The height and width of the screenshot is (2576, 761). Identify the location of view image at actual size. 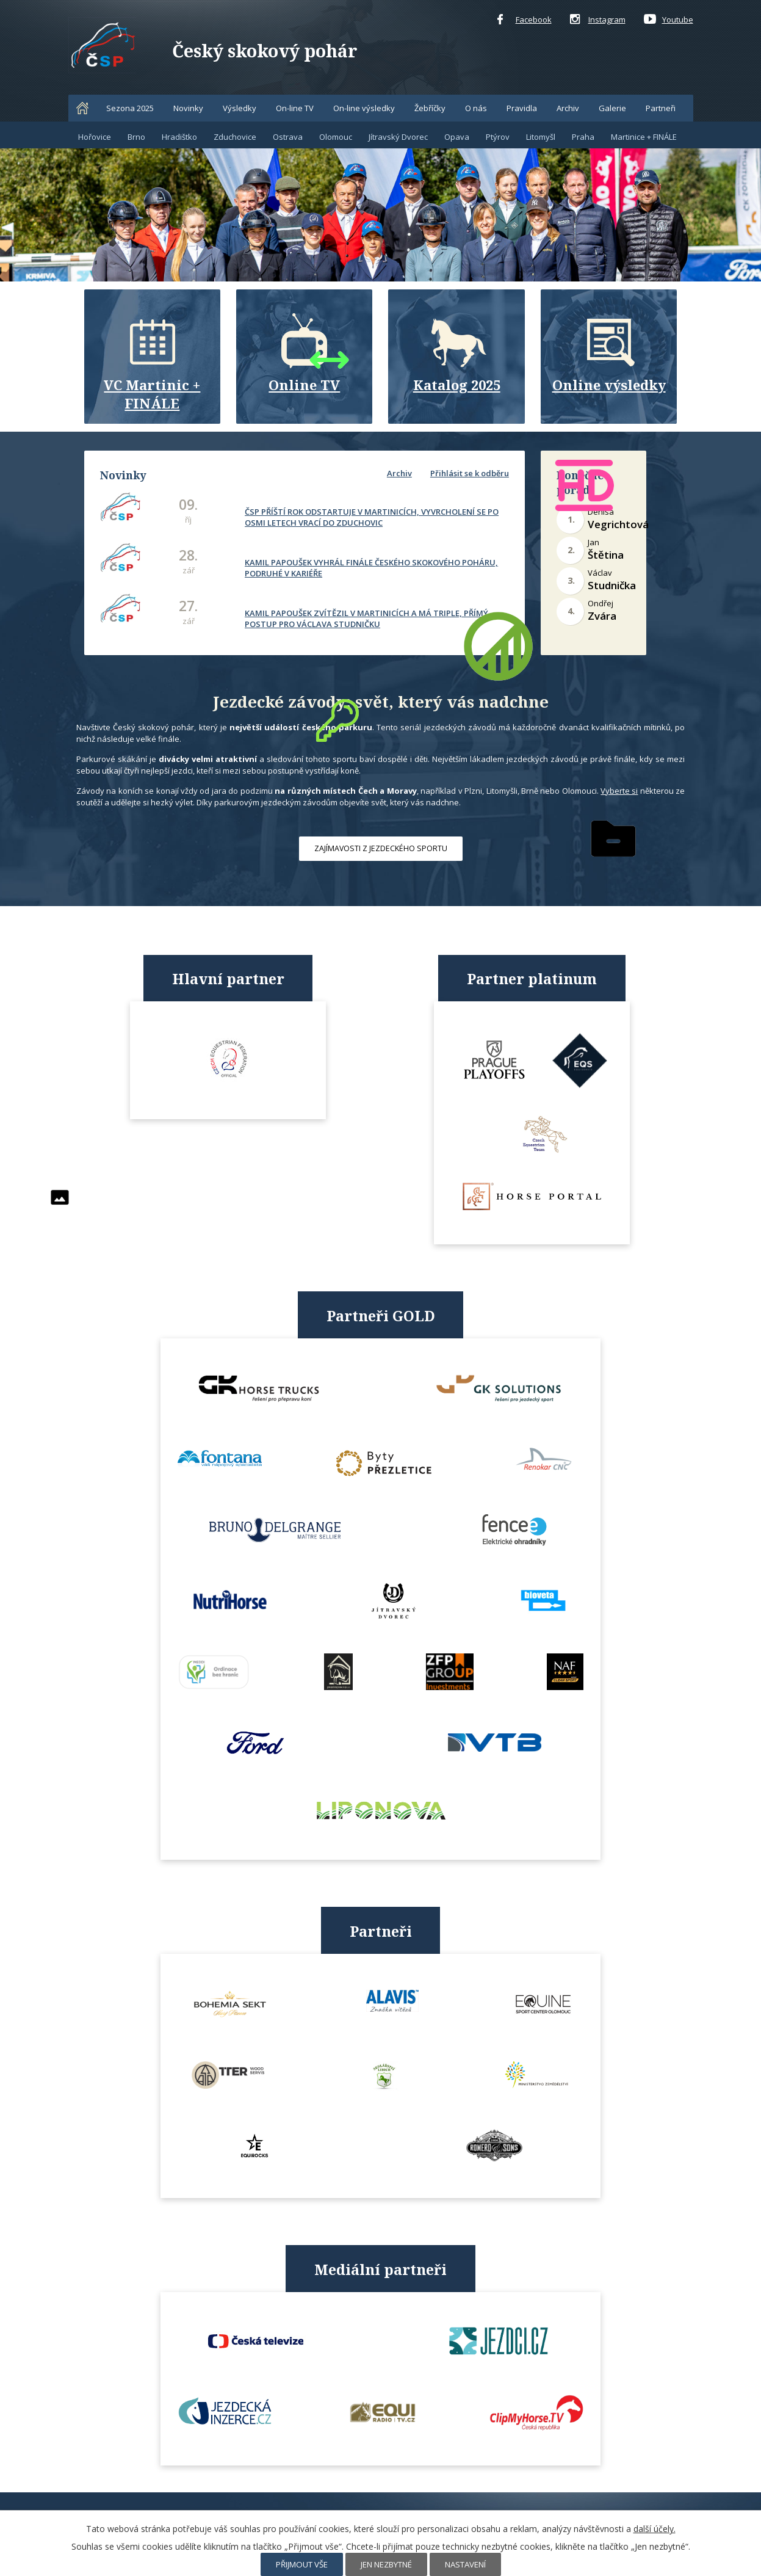
(60, 1197).